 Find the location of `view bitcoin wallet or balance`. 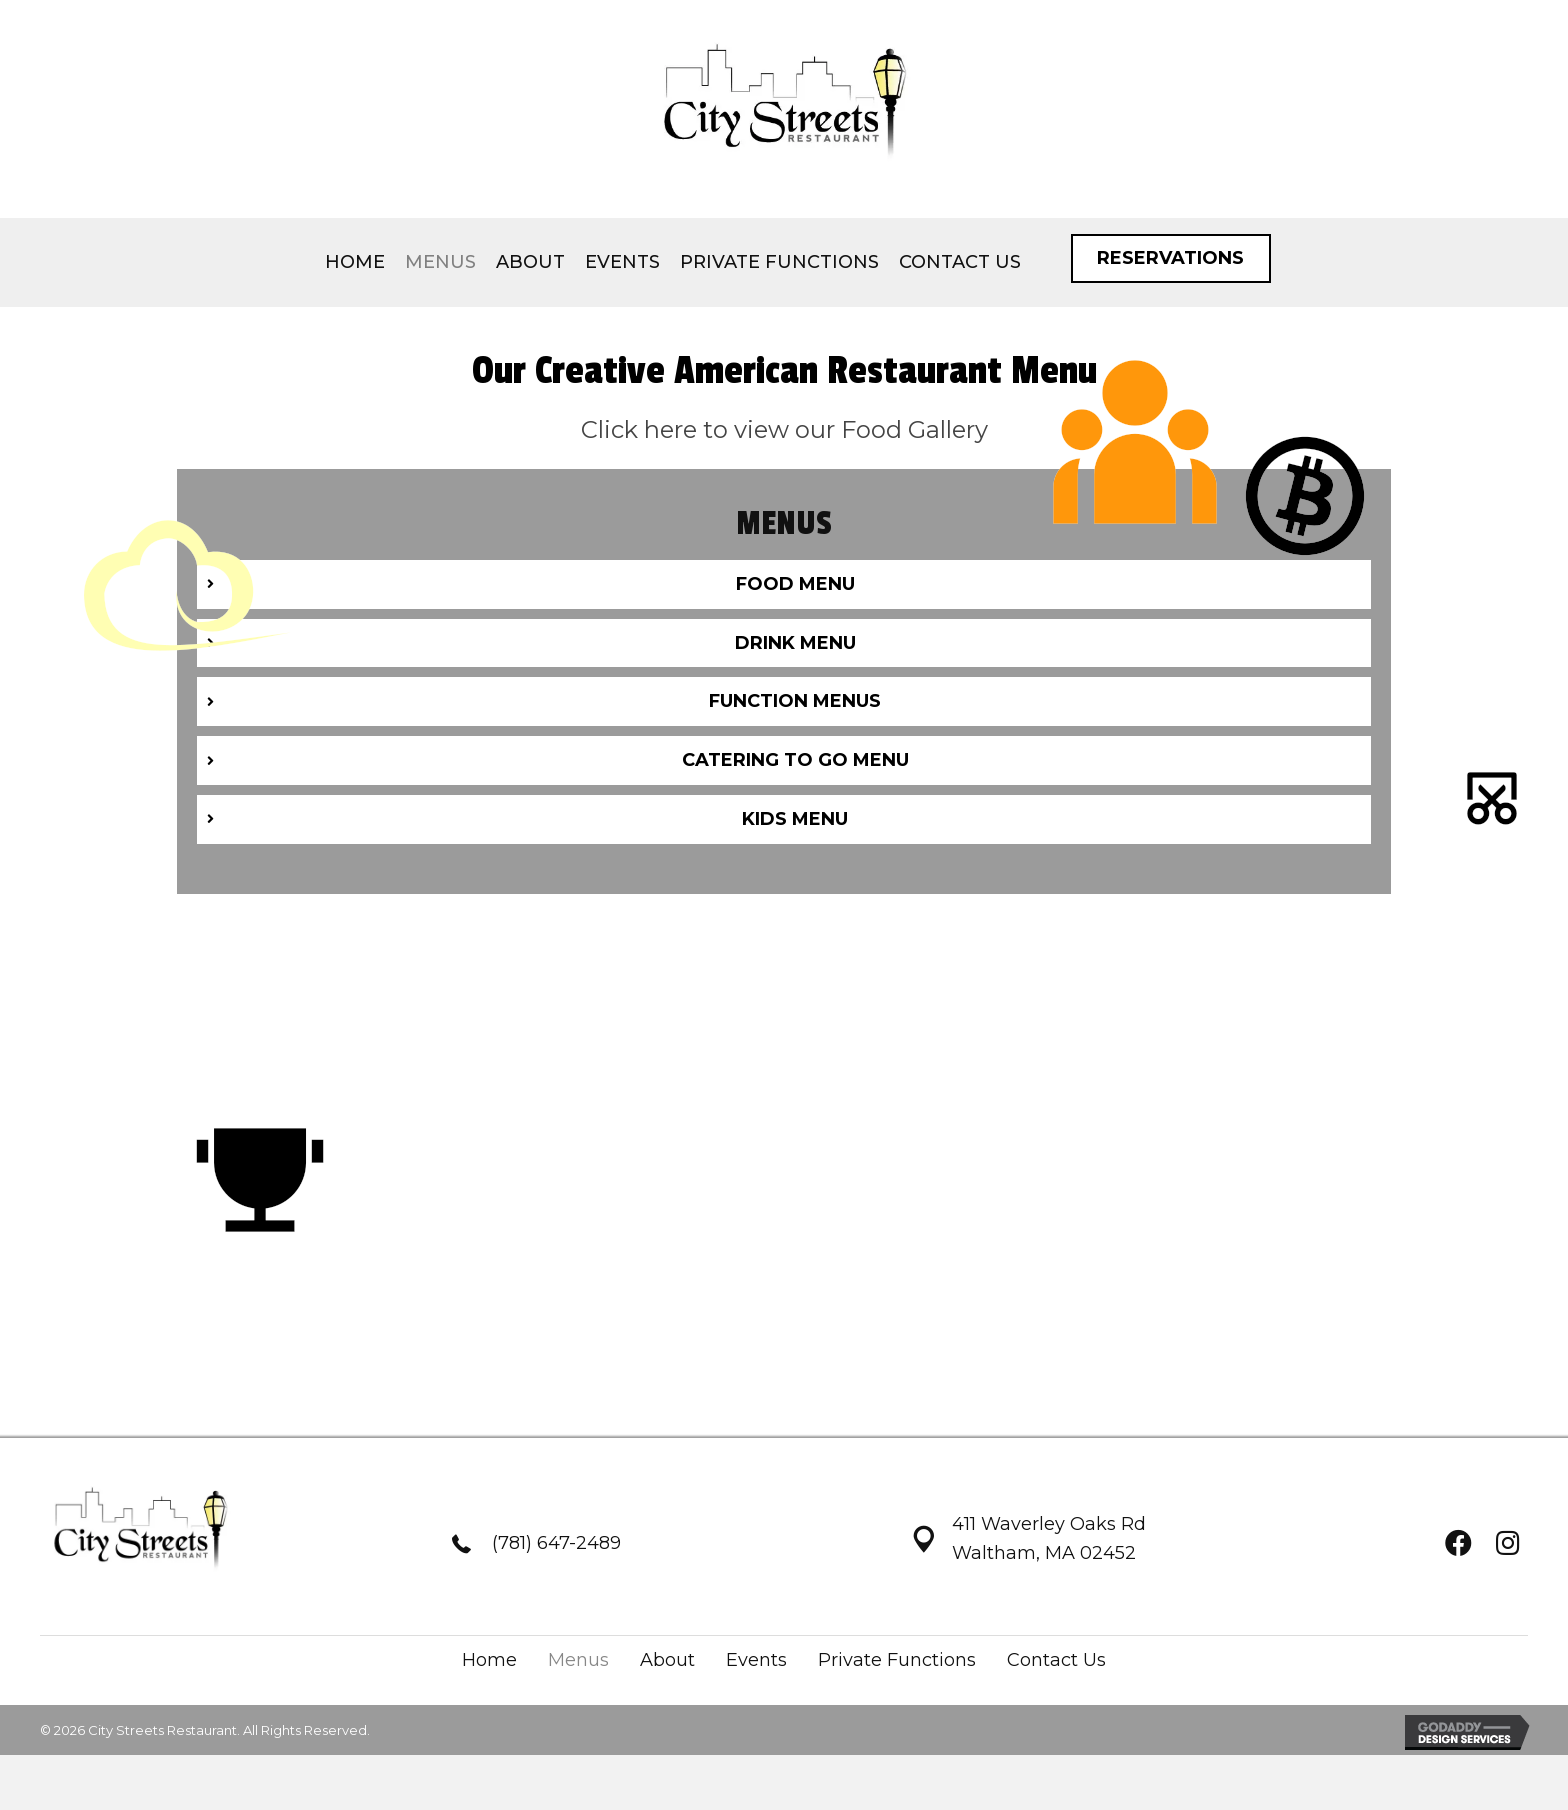

view bitcoin wallet or balance is located at coordinates (1305, 496).